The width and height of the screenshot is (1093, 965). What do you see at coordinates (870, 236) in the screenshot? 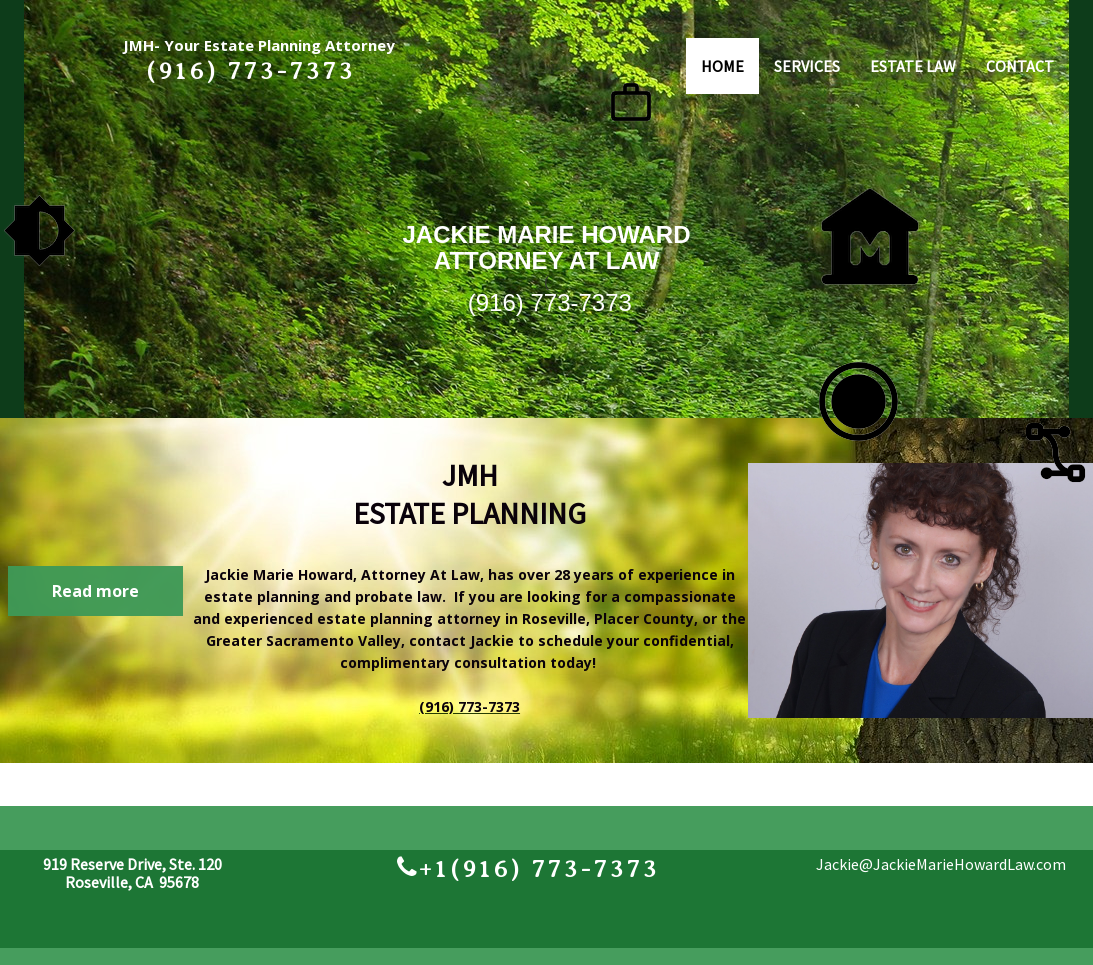
I see `view nearby museums on the map` at bounding box center [870, 236].